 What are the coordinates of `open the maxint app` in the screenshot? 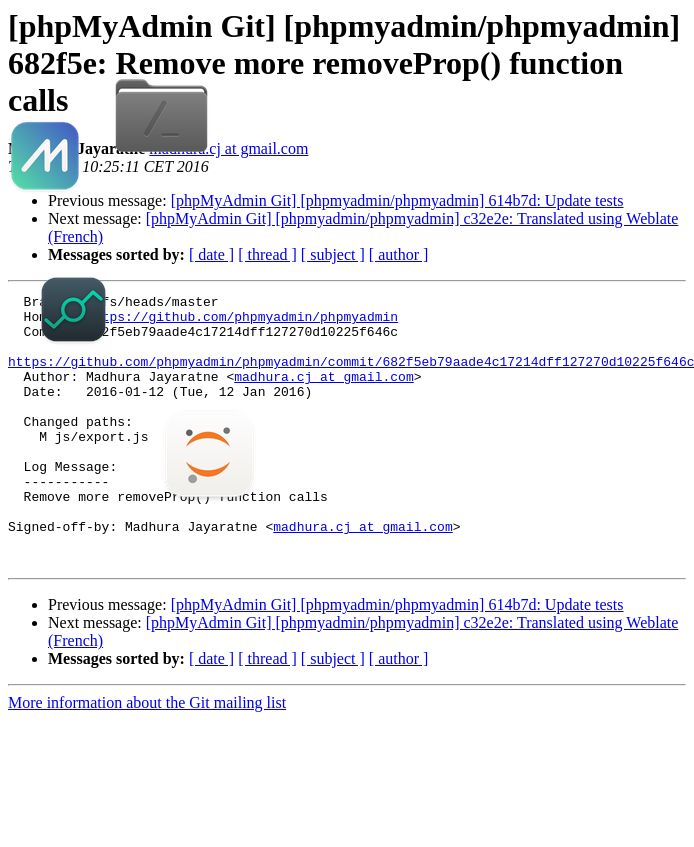 It's located at (44, 155).